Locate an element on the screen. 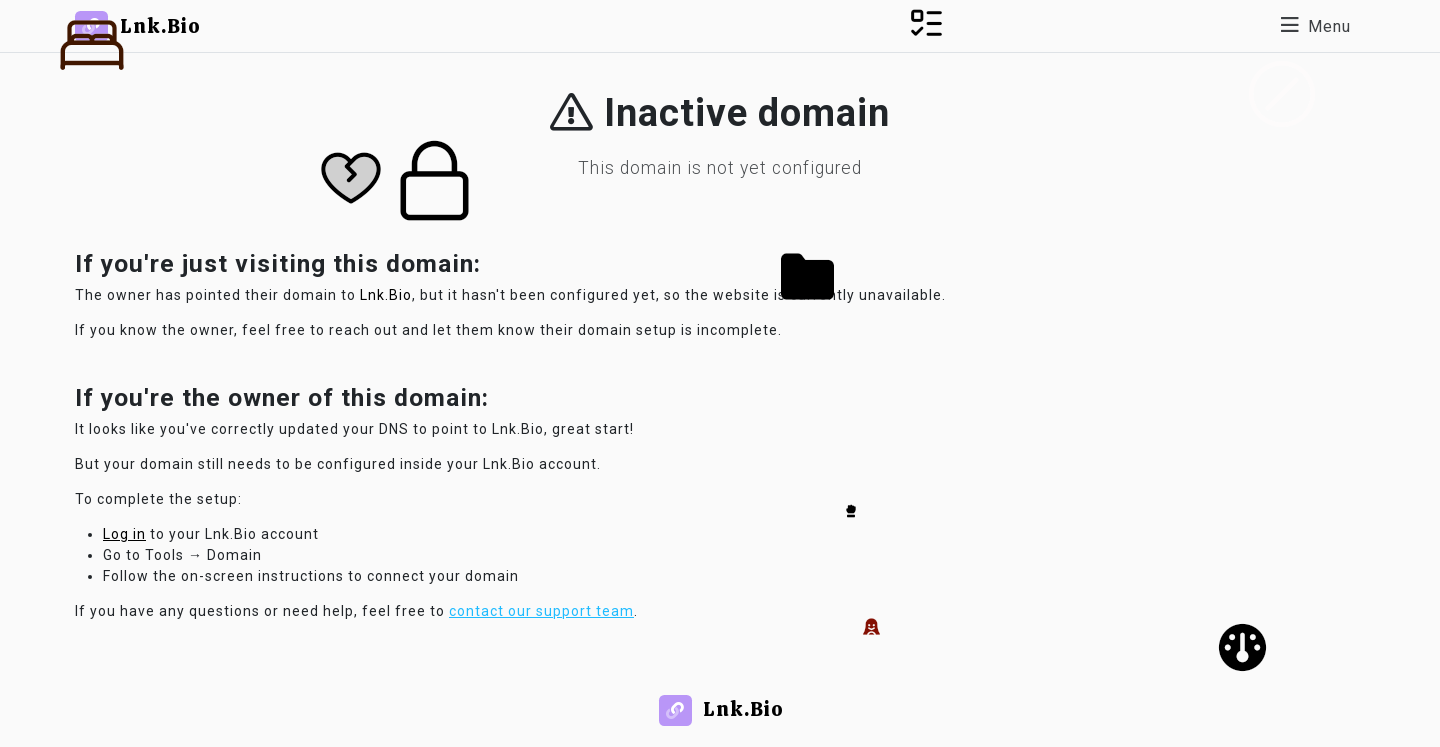 The width and height of the screenshot is (1440, 747). unlike or remove from favorites is located at coordinates (351, 176).